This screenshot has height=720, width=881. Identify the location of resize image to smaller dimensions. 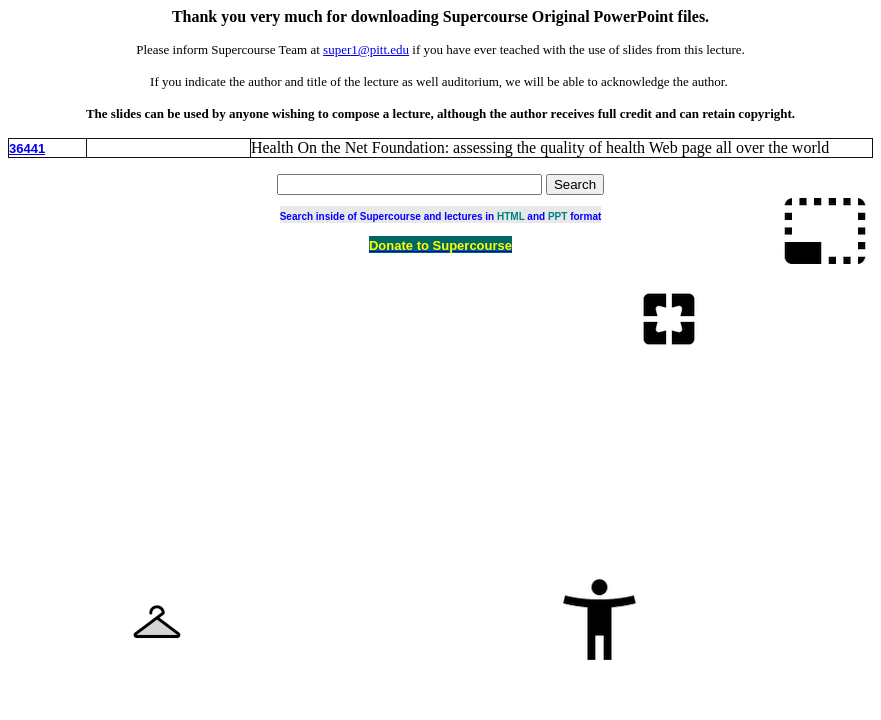
(825, 231).